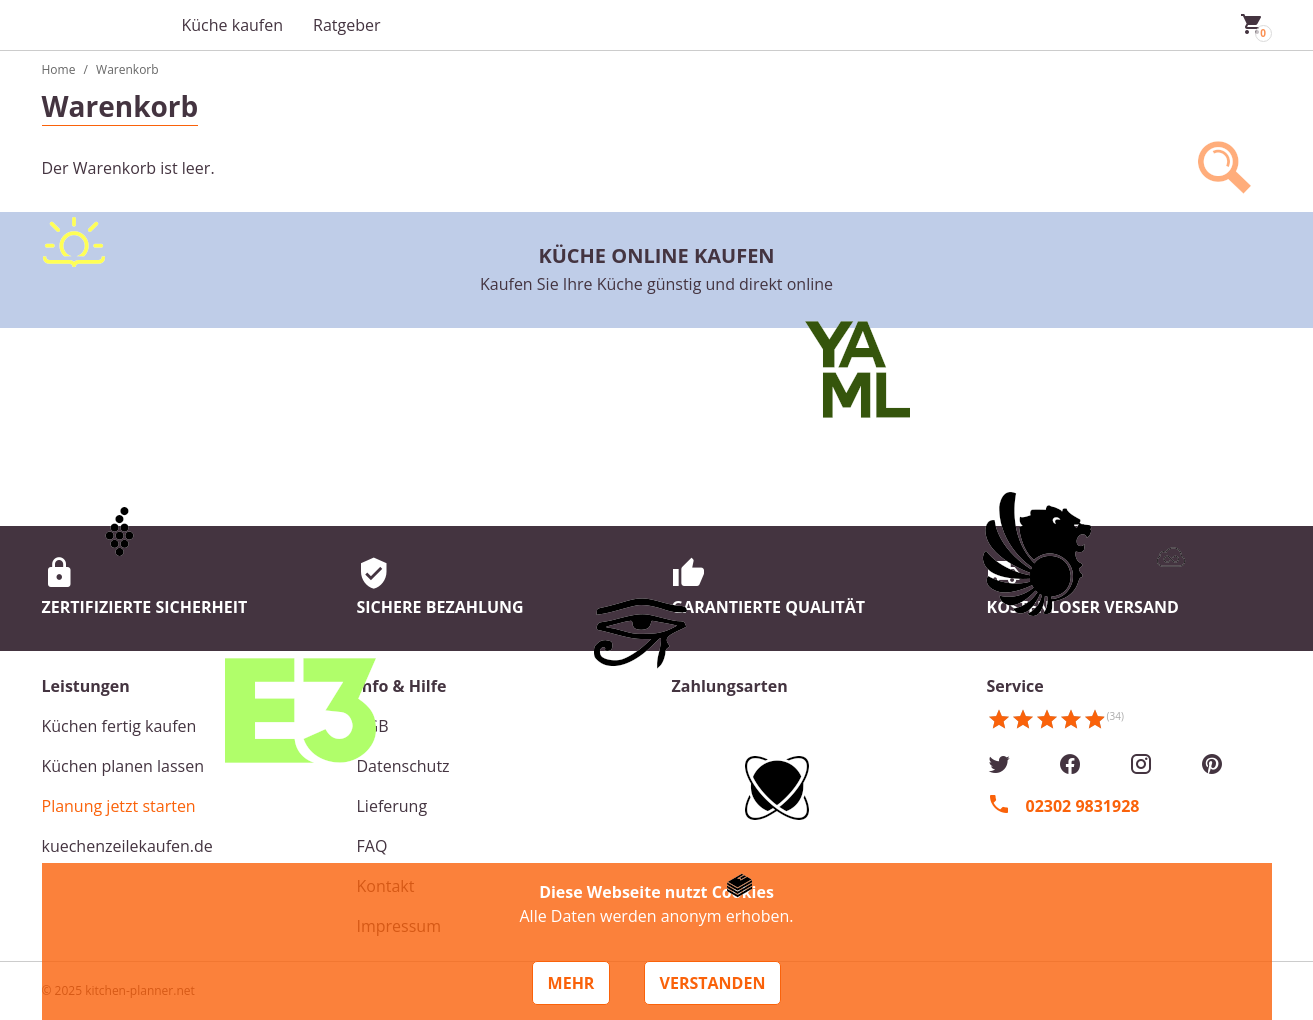 This screenshot has width=1313, height=1020. I want to click on open the Vivino wine app, so click(119, 531).